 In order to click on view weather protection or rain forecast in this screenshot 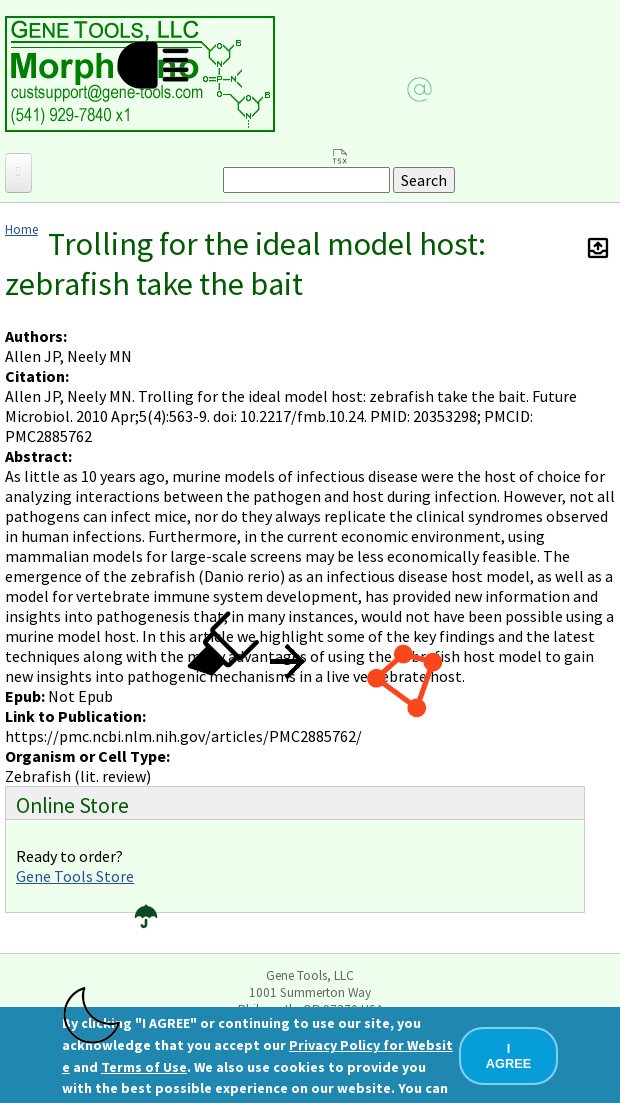, I will do `click(146, 917)`.